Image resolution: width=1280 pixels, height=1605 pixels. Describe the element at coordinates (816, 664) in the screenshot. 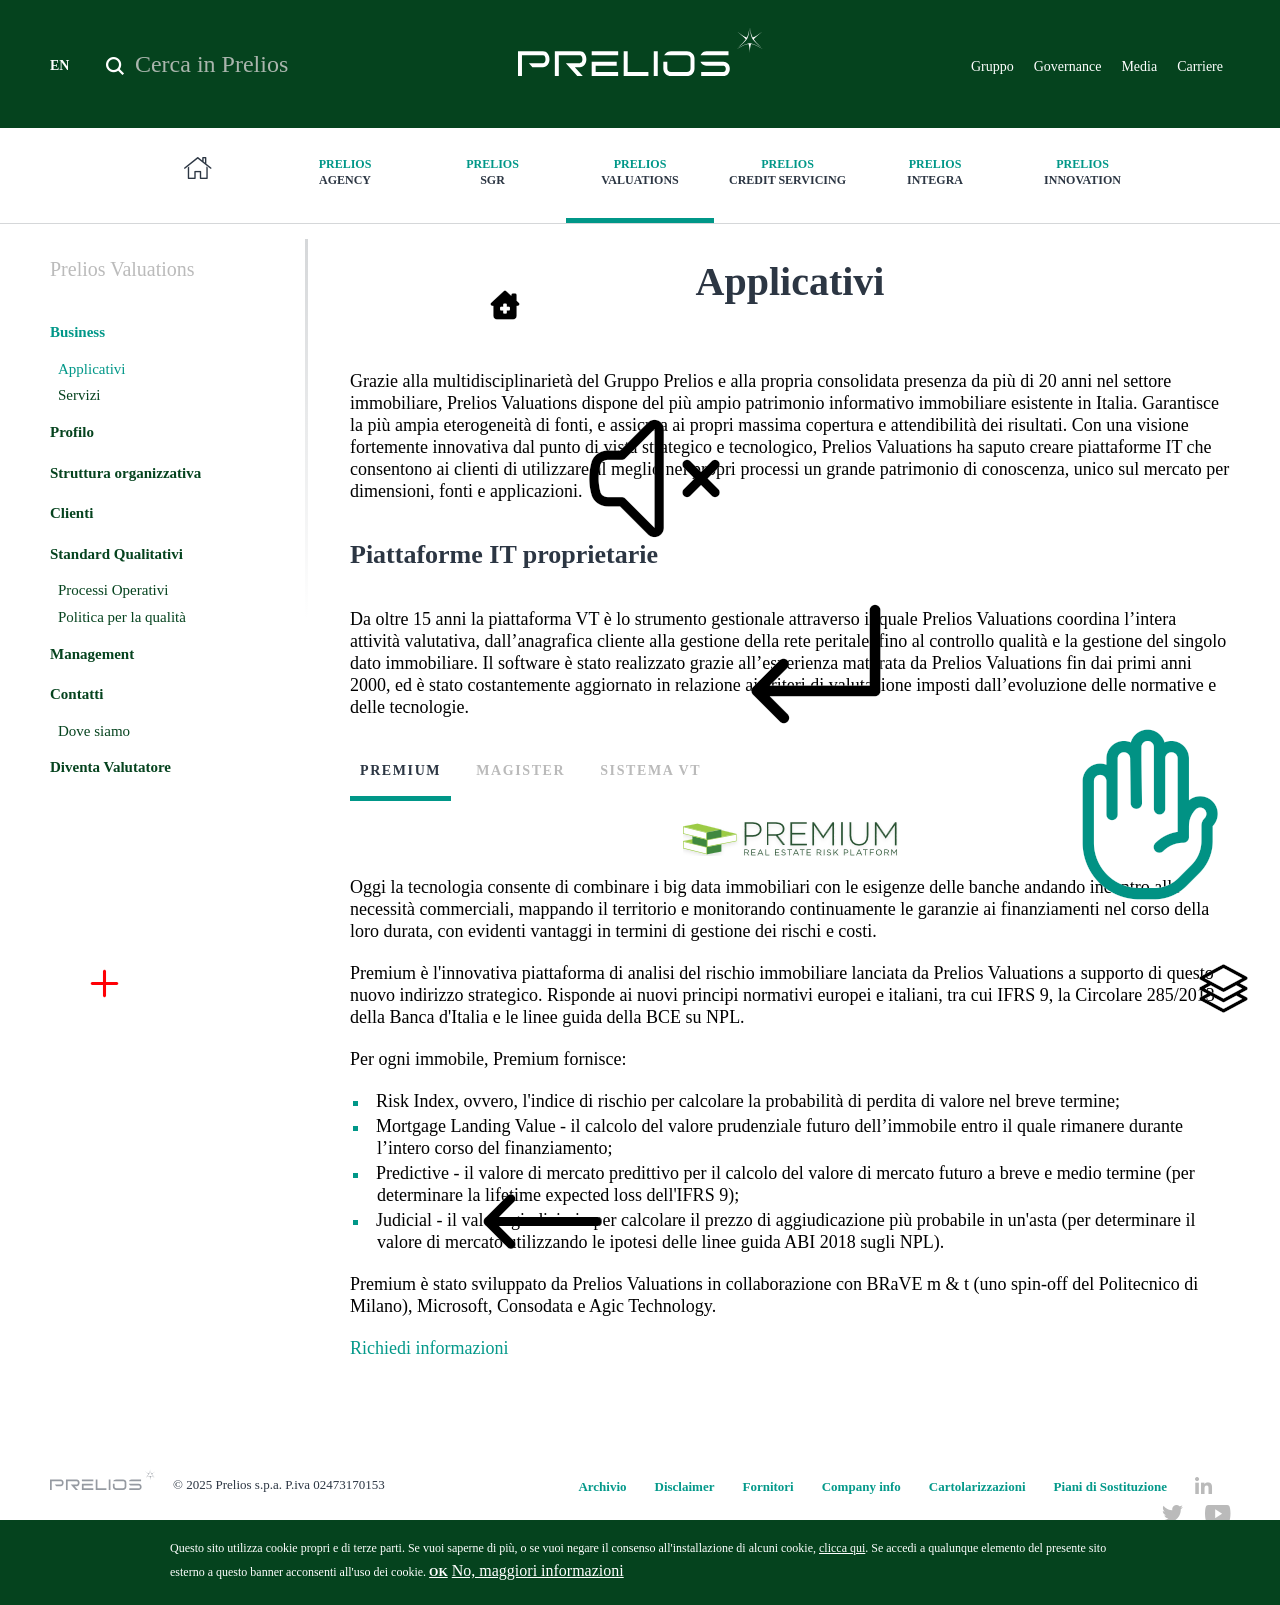

I see `return to previous line or entry` at that location.